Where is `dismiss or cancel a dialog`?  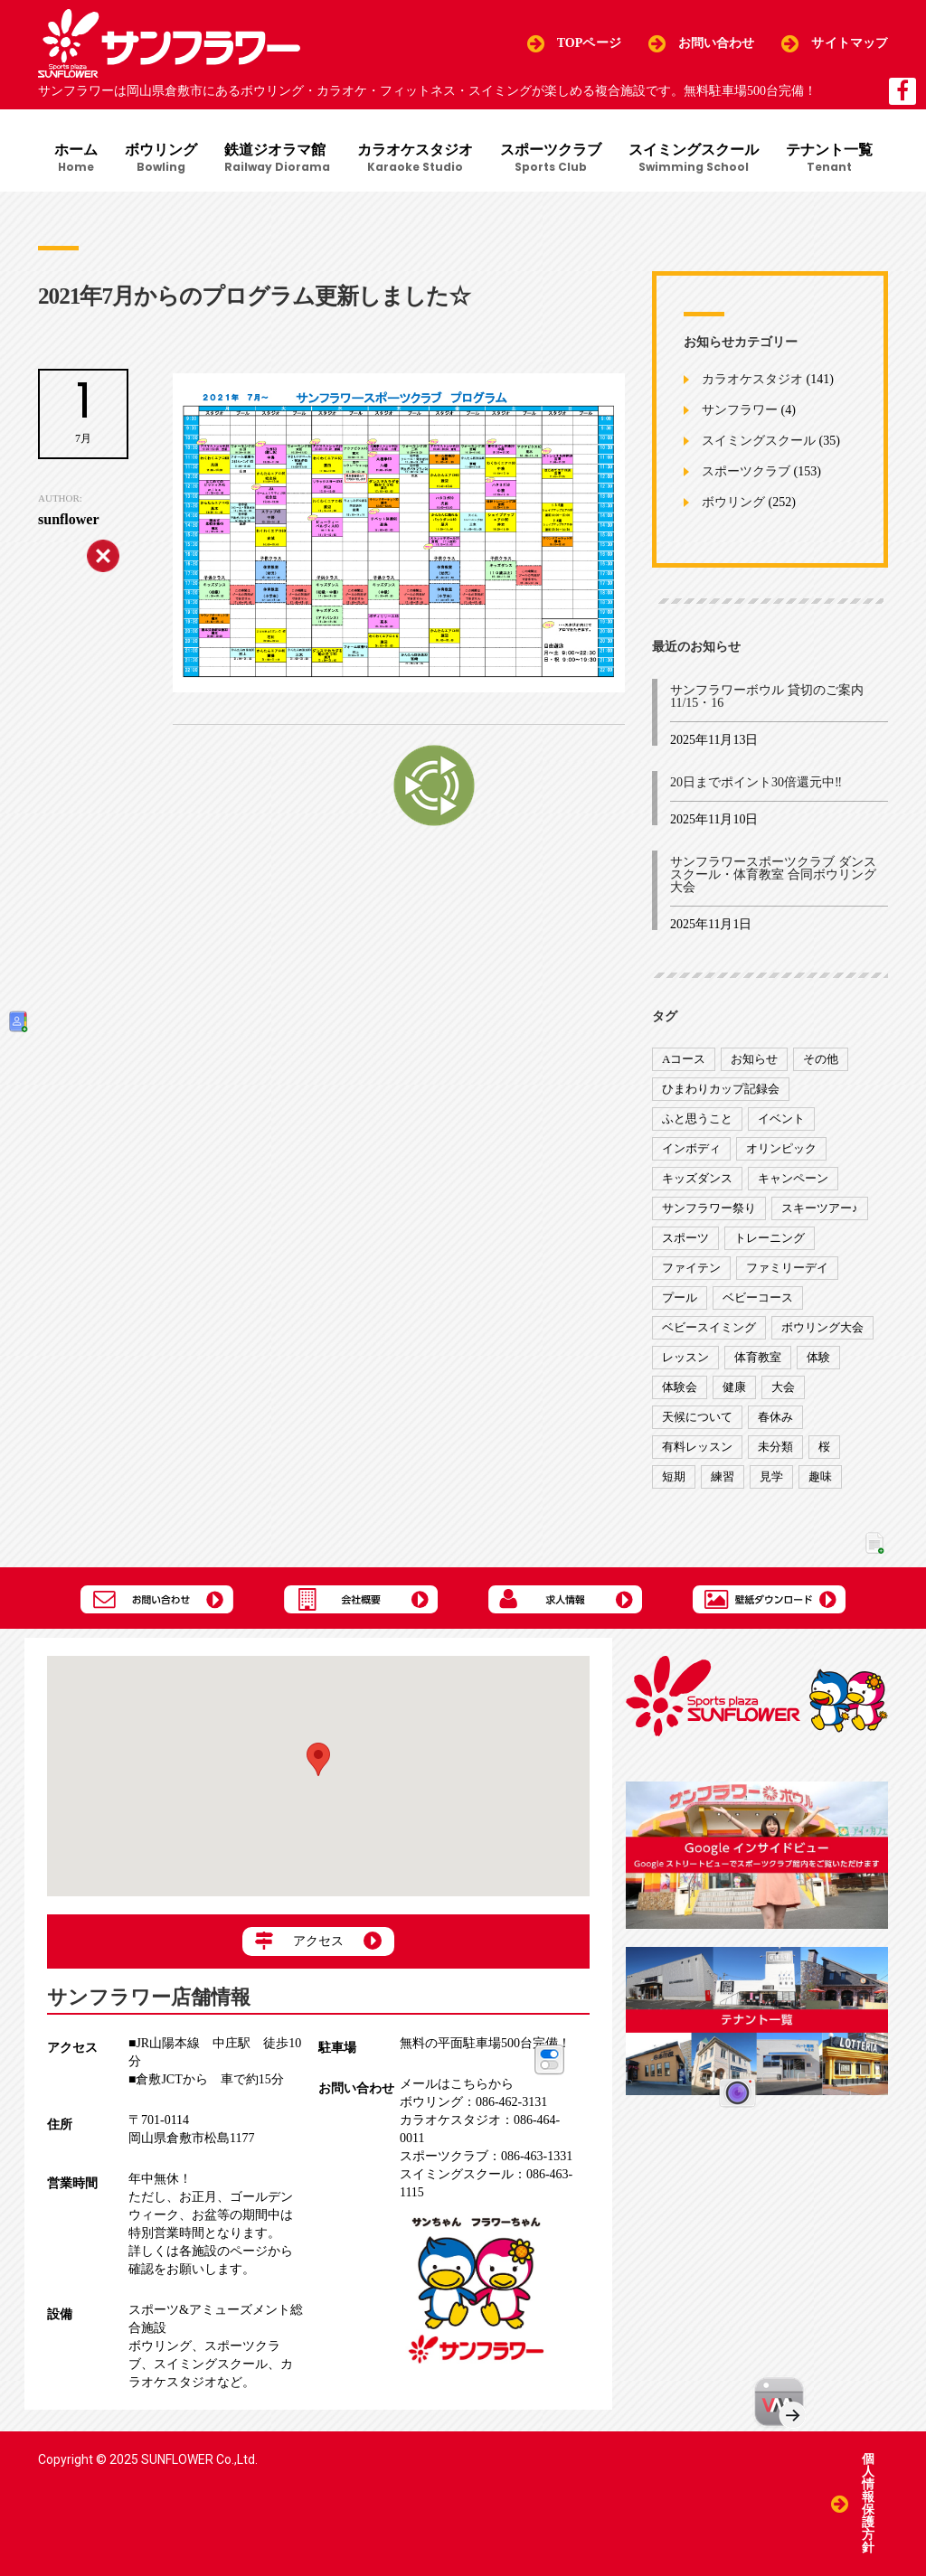
dismiss or cancel a dialog is located at coordinates (103, 556).